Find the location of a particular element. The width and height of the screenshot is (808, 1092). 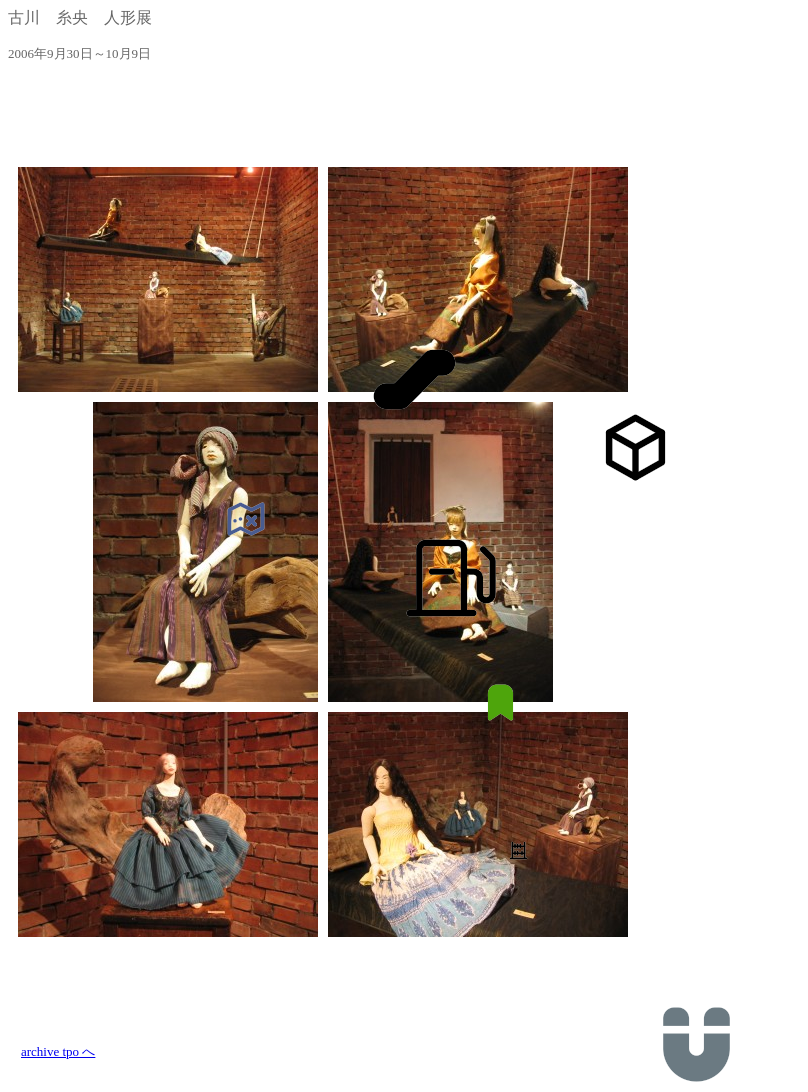

view route directions on map is located at coordinates (246, 519).